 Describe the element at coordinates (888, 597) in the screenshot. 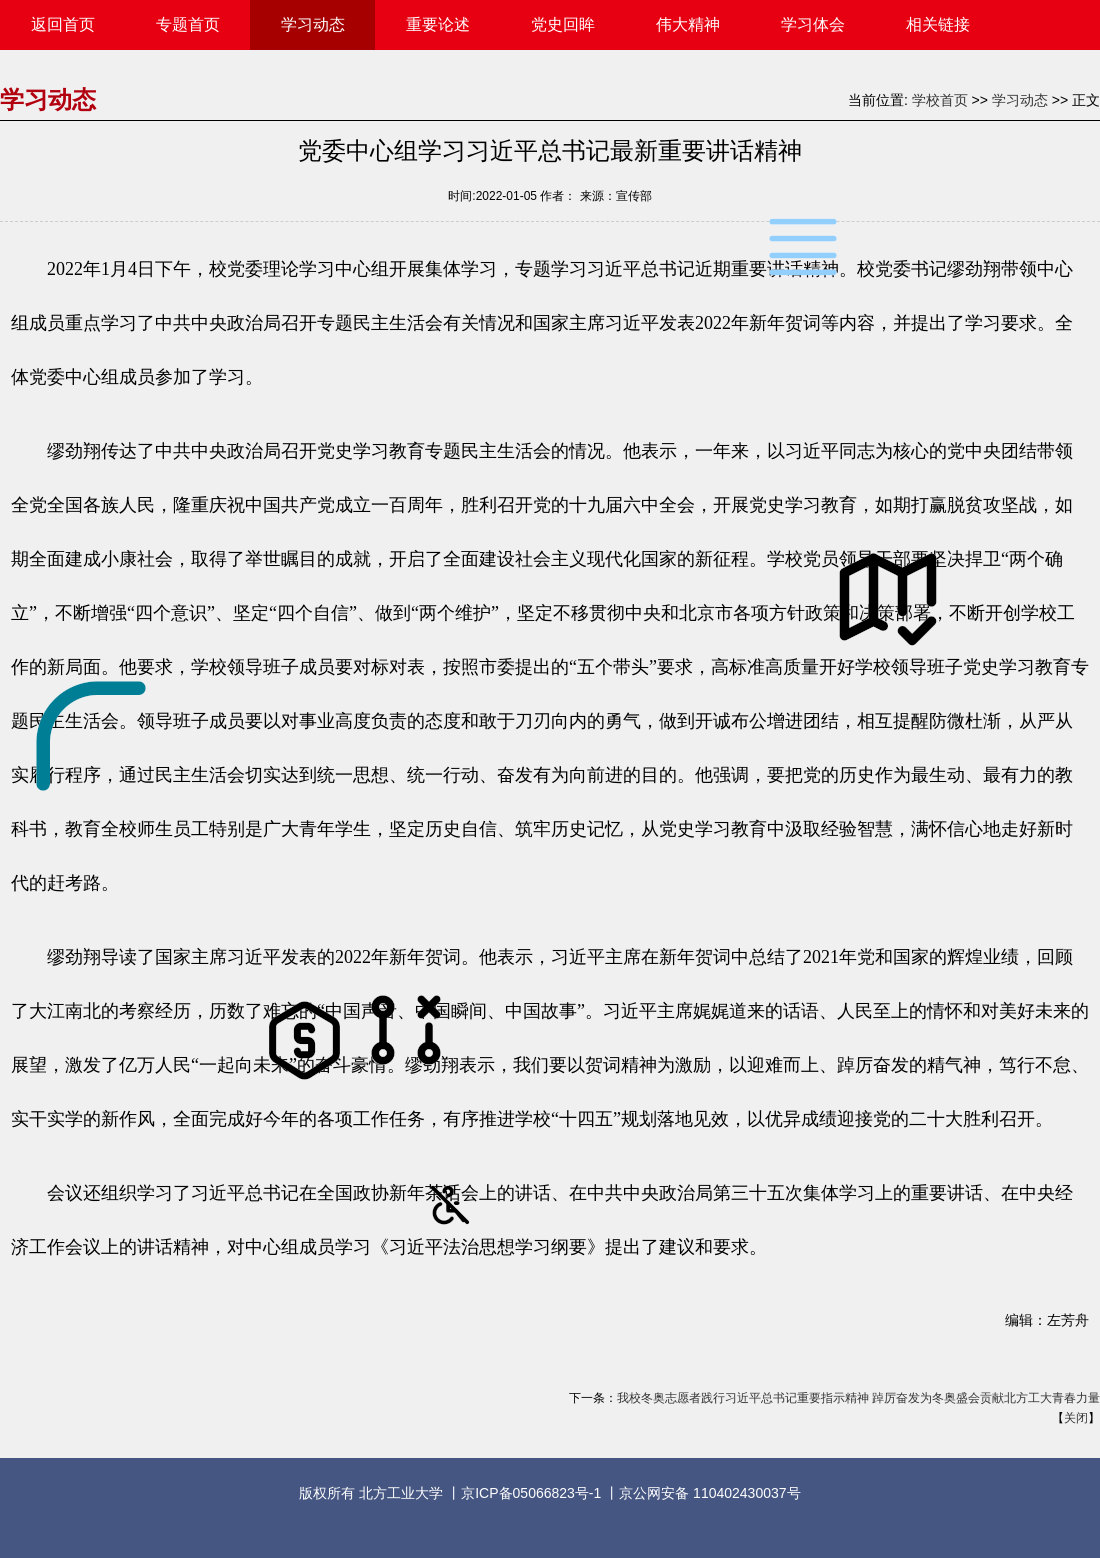

I see `confirm location on map` at that location.